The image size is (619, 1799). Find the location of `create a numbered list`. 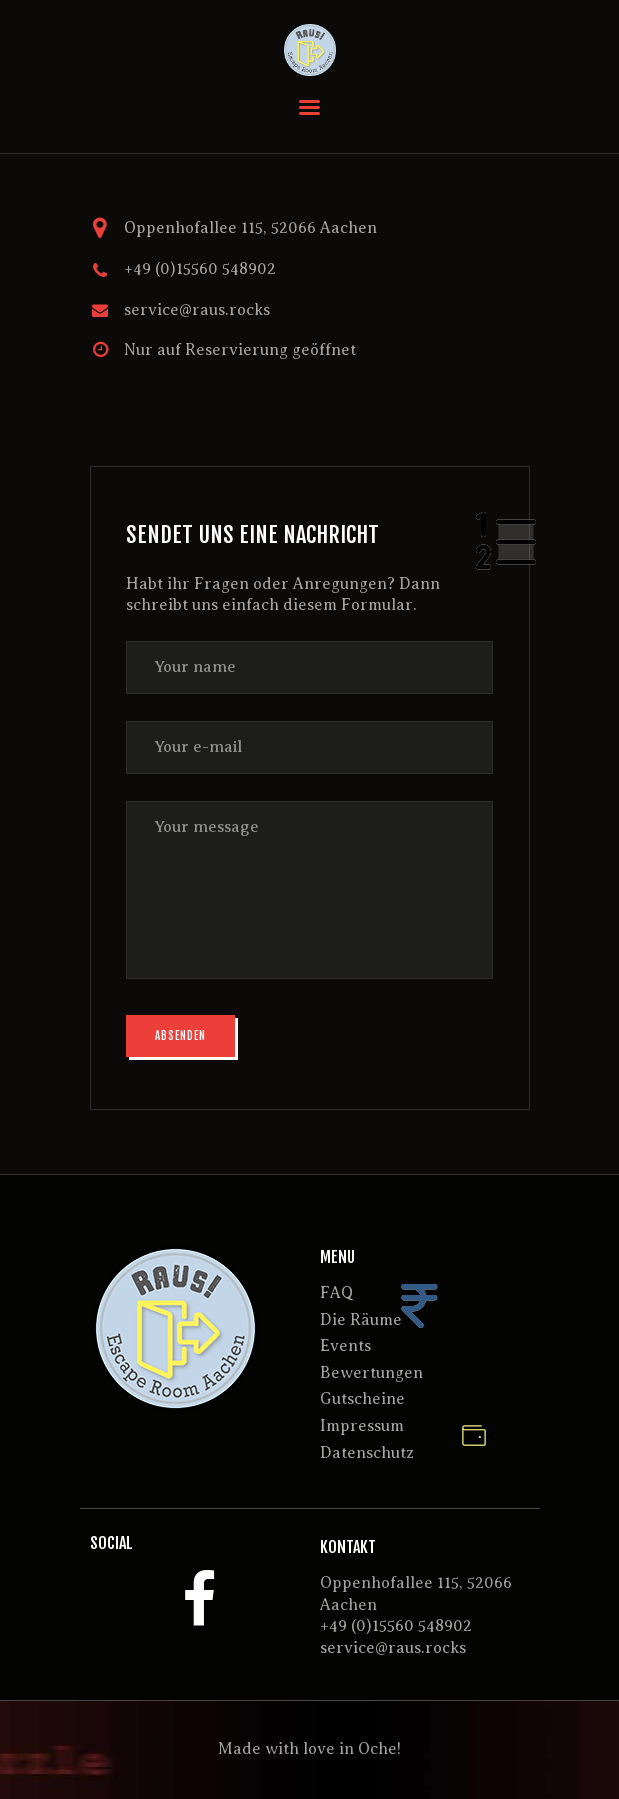

create a numbered list is located at coordinates (506, 542).